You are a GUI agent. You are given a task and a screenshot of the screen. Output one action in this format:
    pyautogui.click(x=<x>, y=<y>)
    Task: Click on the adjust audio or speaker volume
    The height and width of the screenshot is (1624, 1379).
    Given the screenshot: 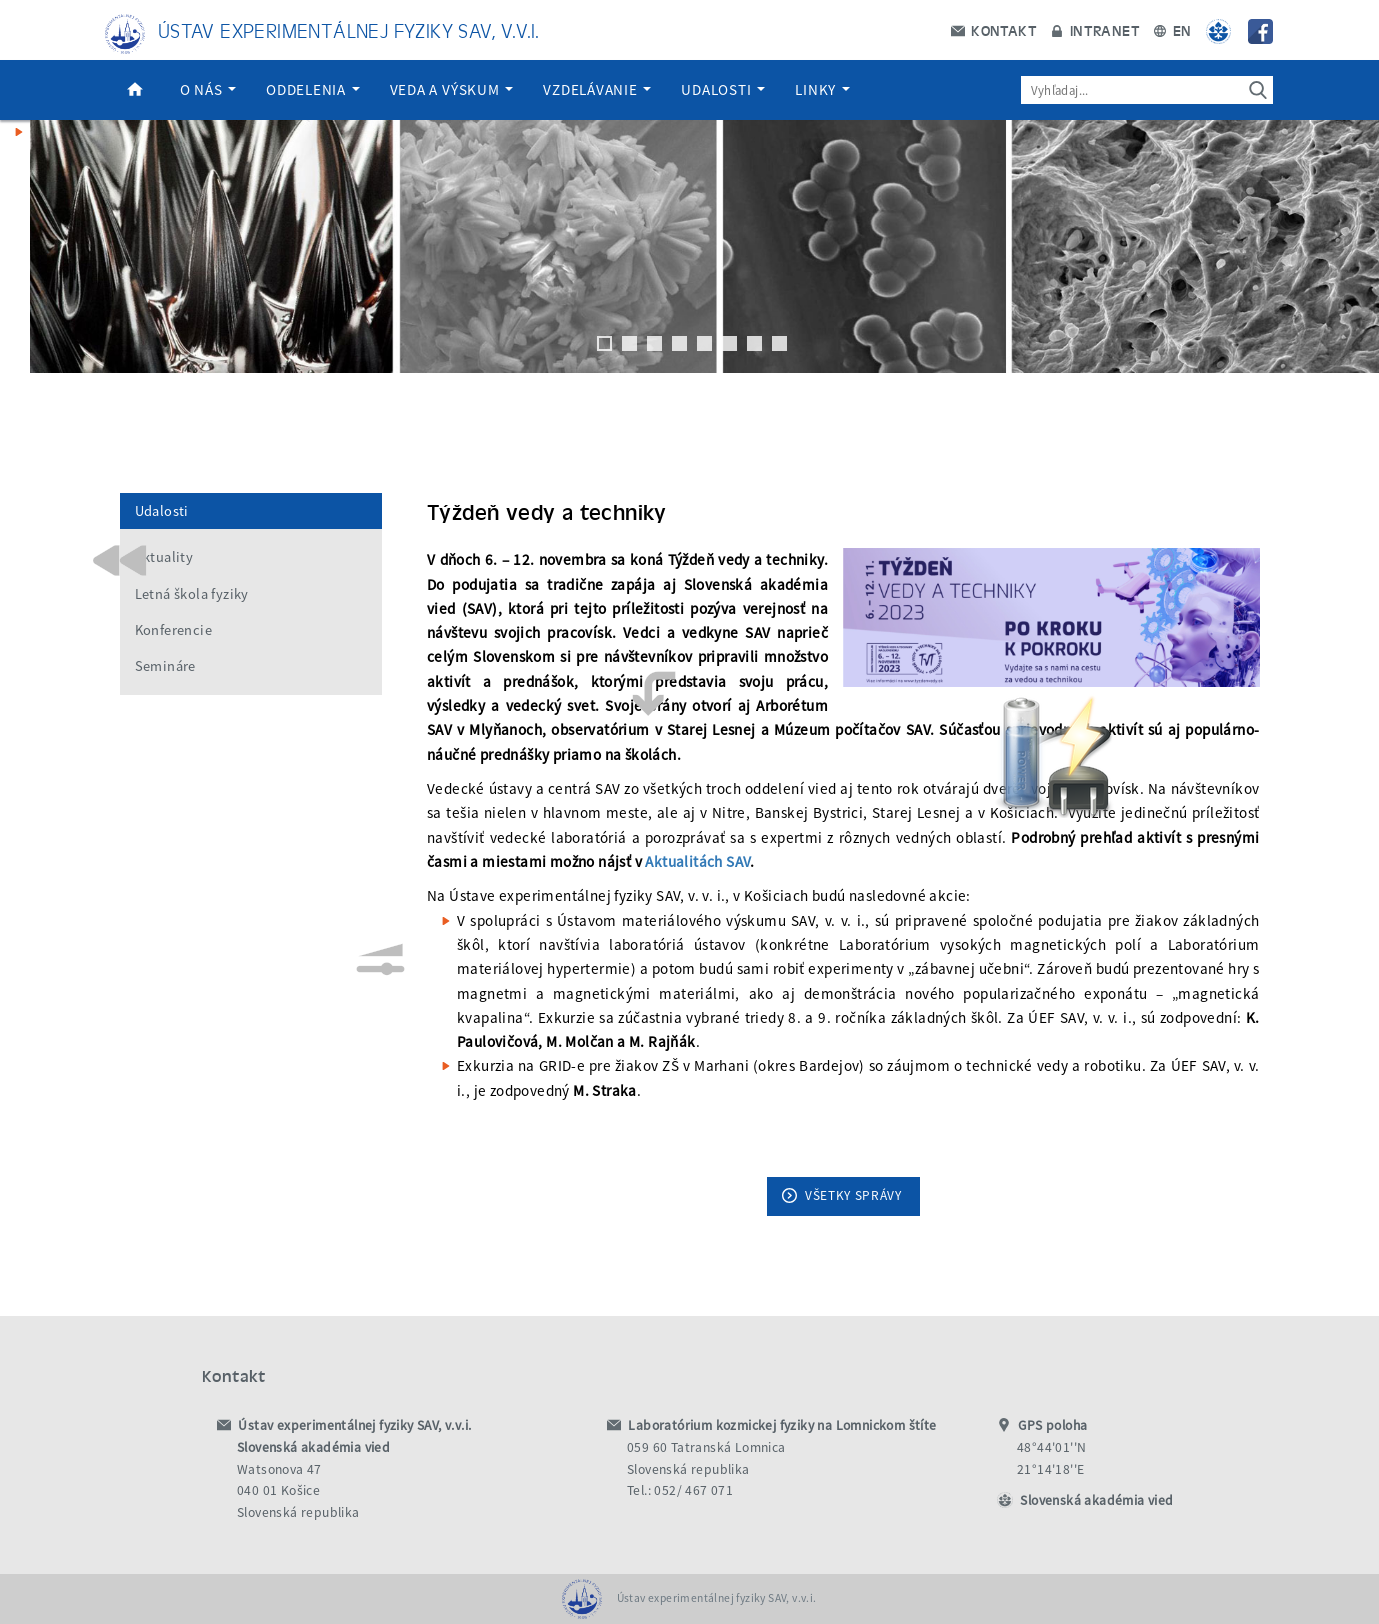 What is the action you would take?
    pyautogui.click(x=380, y=959)
    